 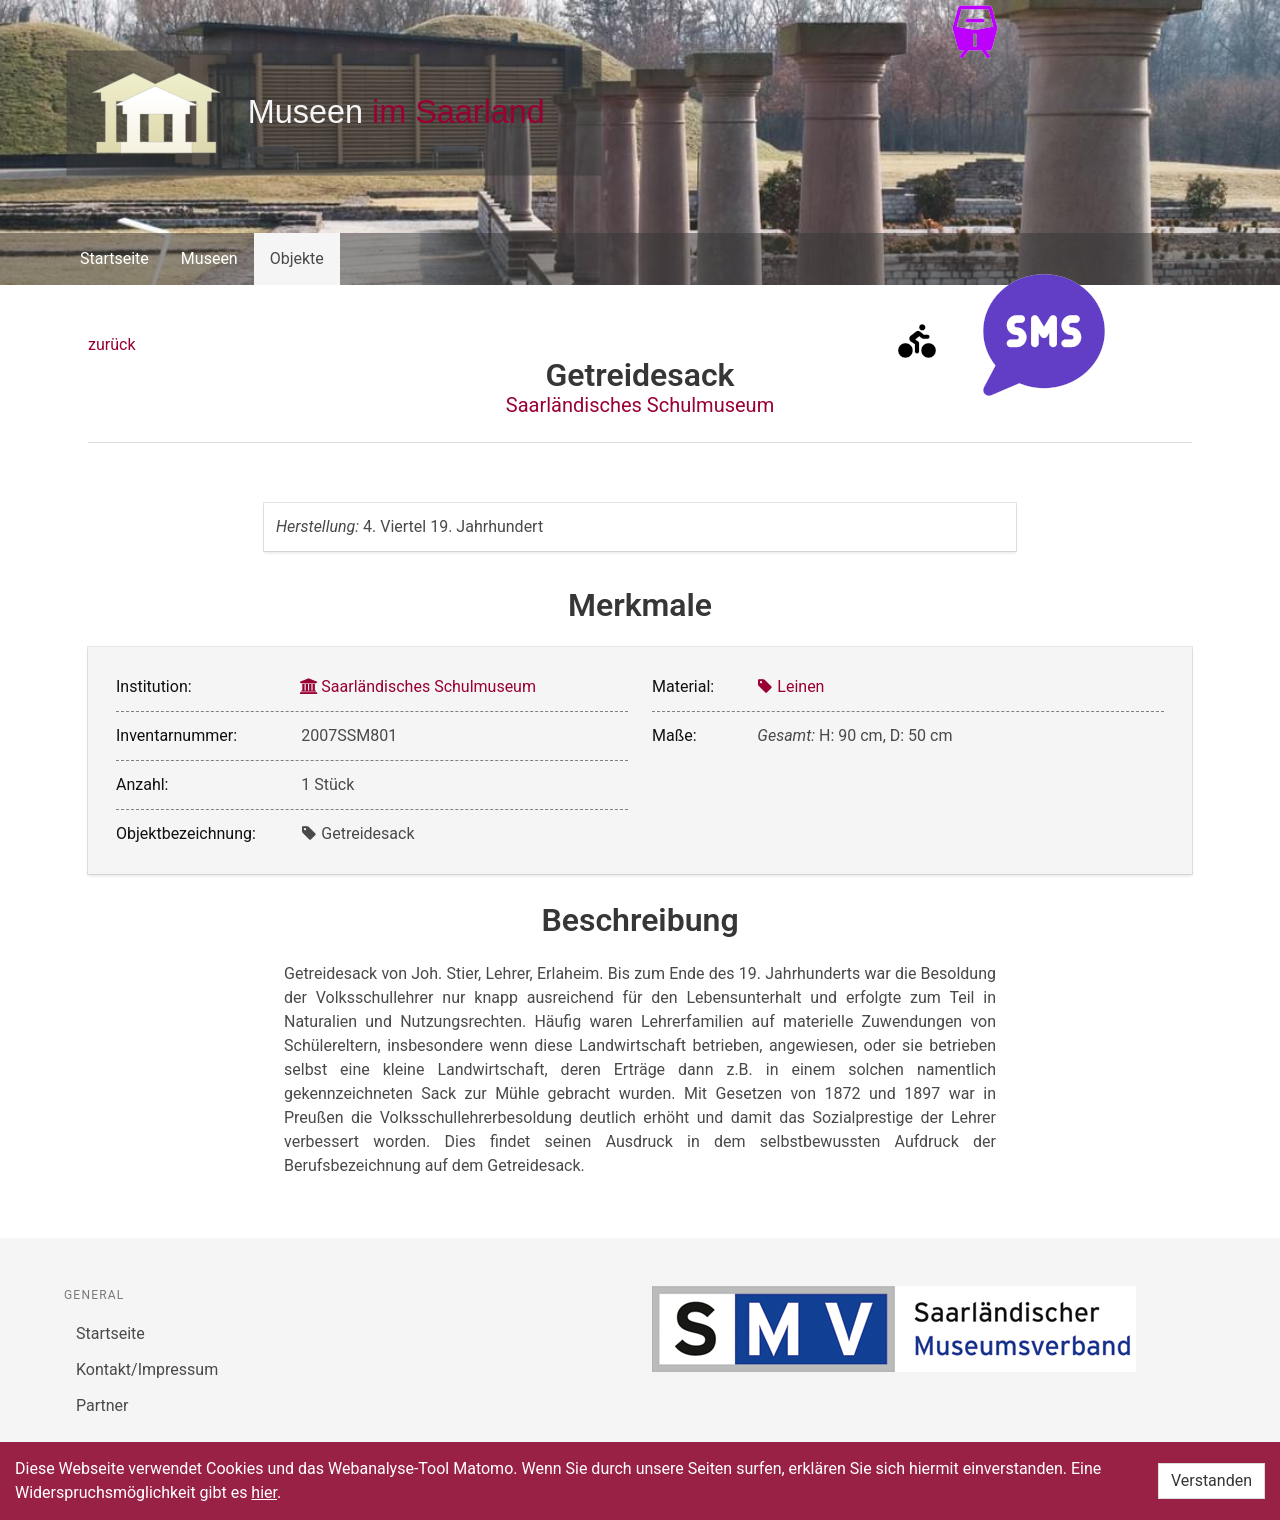 I want to click on access regional train schedules, so click(x=975, y=30).